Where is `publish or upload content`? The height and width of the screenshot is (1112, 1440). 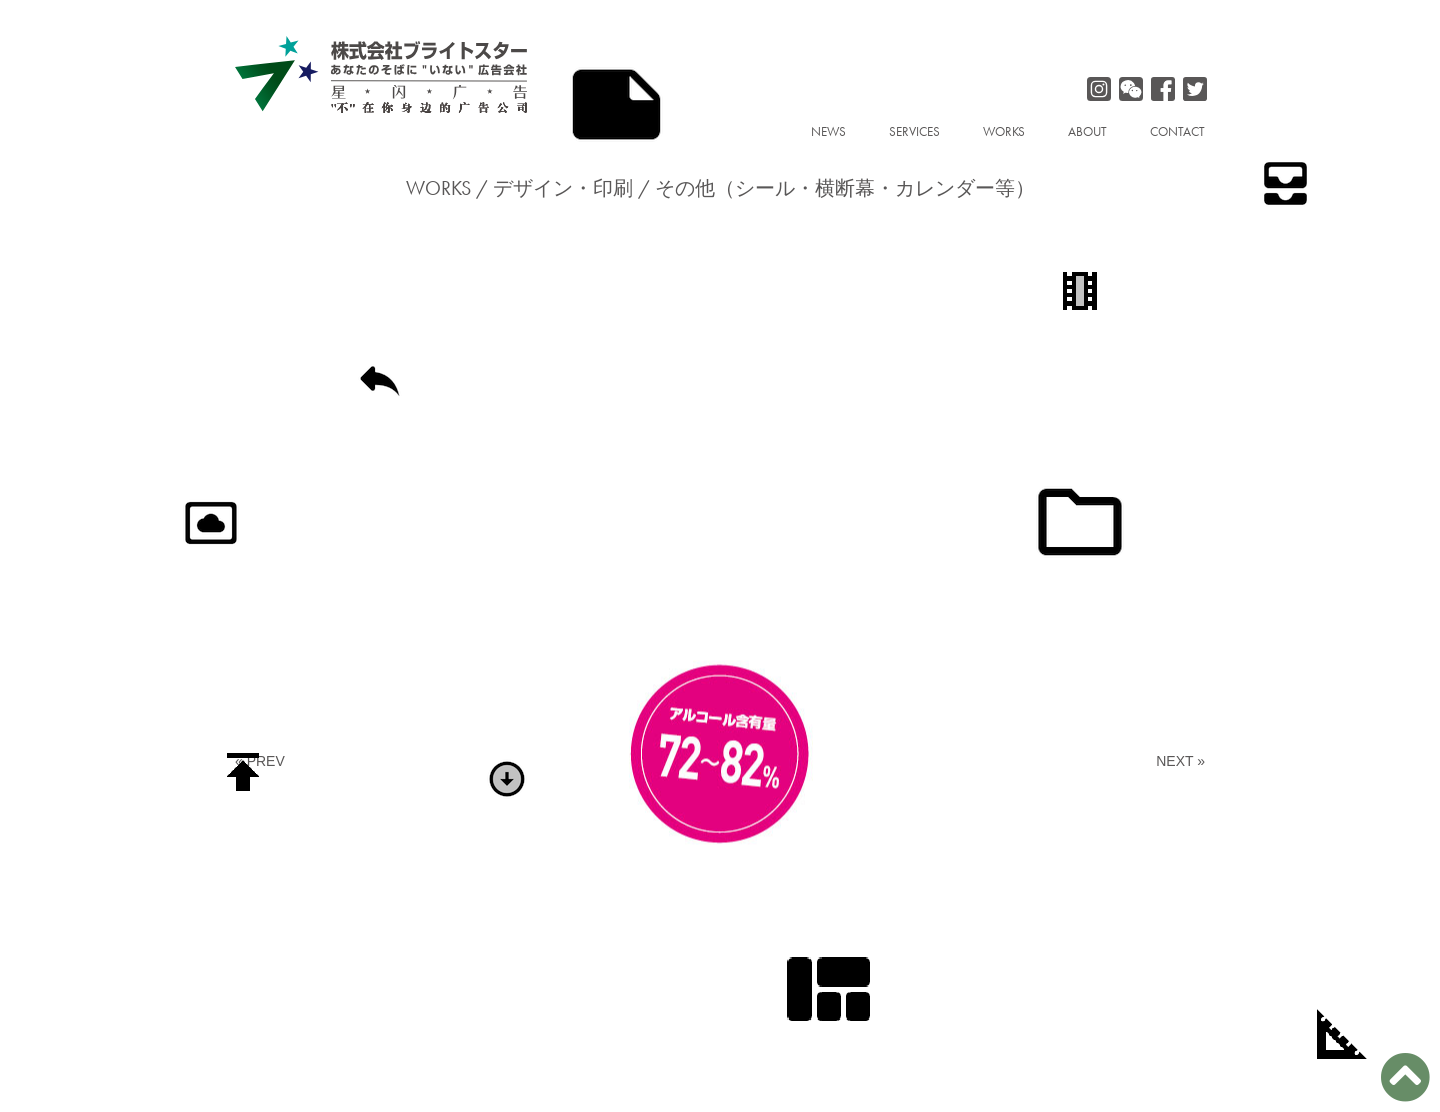 publish or upload content is located at coordinates (243, 772).